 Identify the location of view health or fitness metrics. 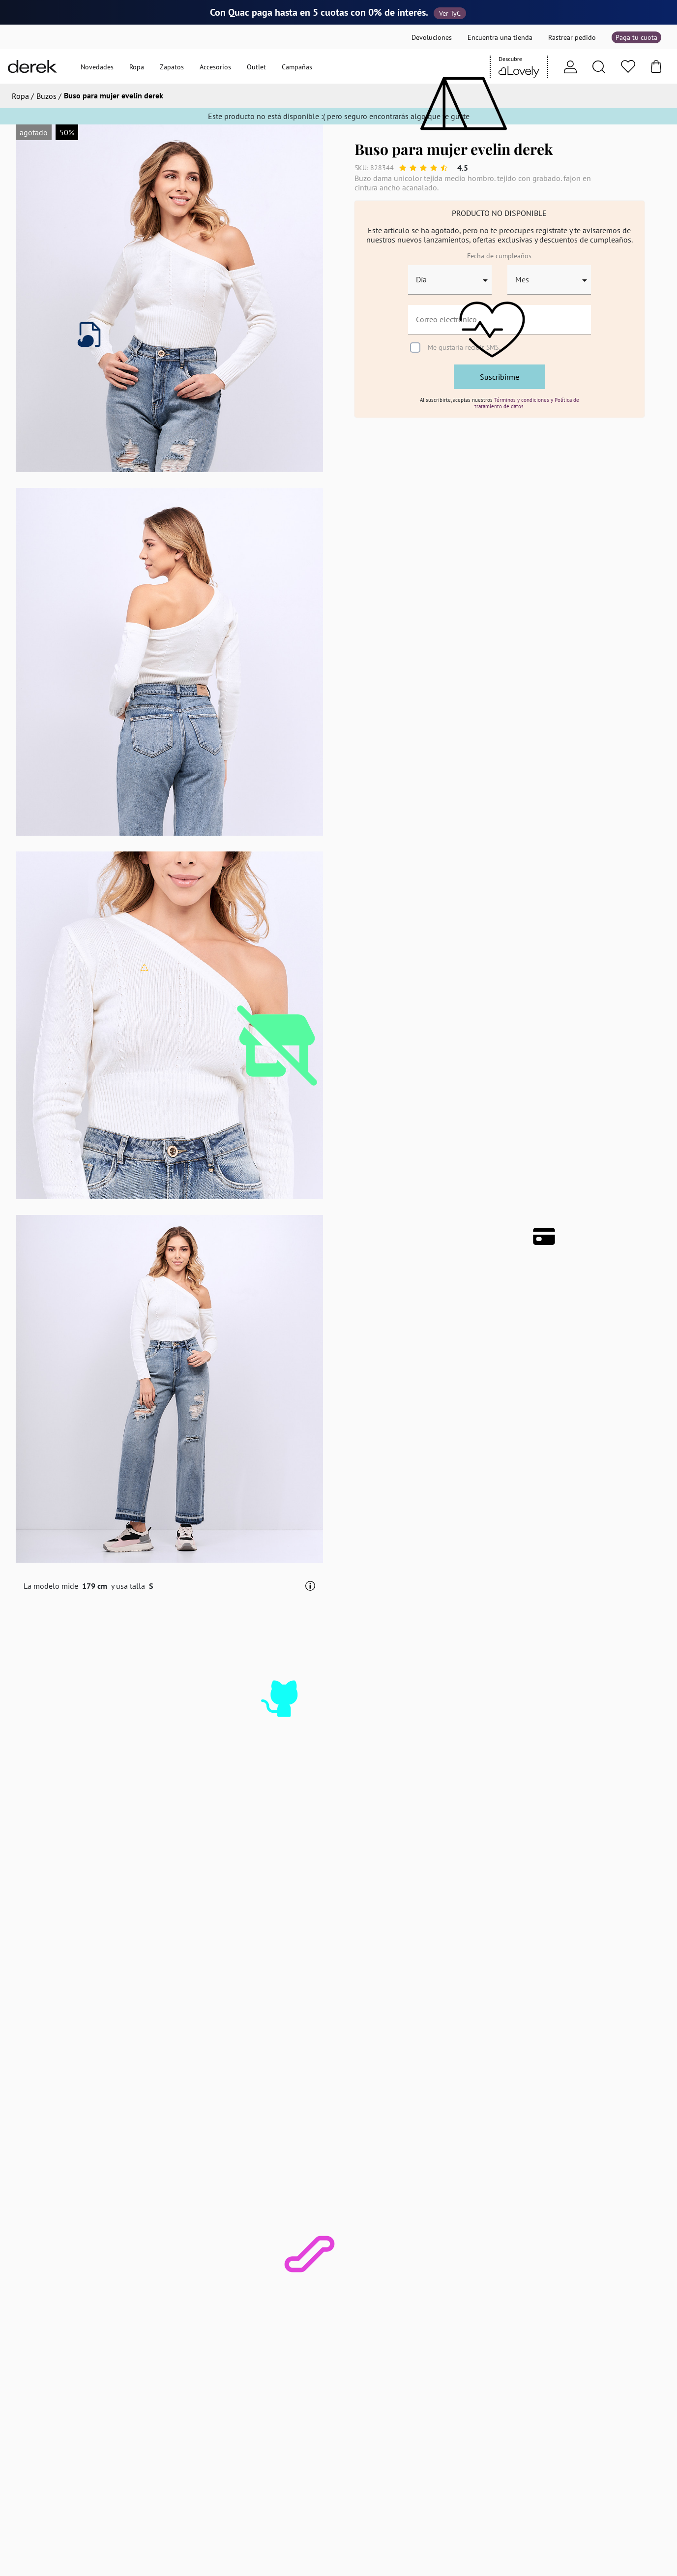
(492, 327).